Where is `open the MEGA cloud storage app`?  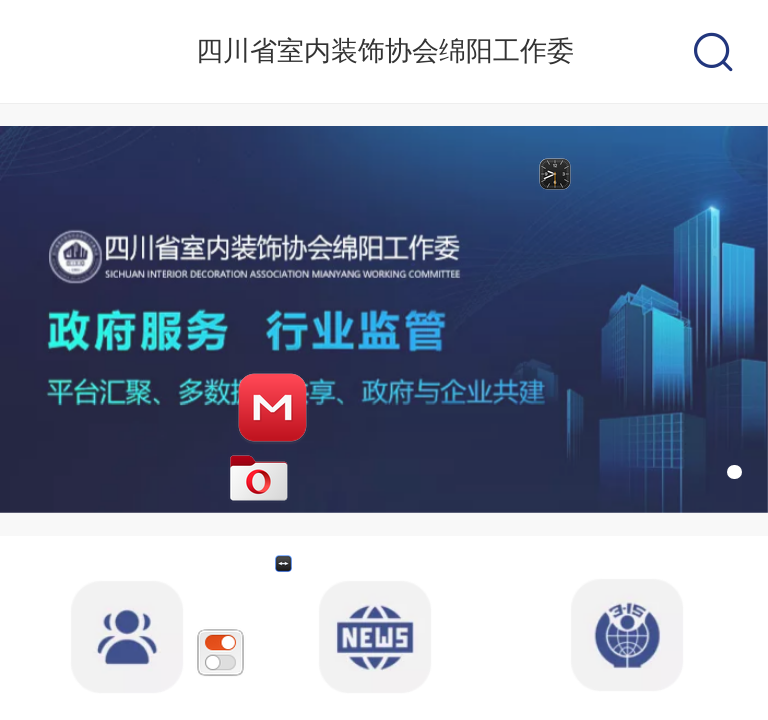 open the MEGA cloud storage app is located at coordinates (272, 407).